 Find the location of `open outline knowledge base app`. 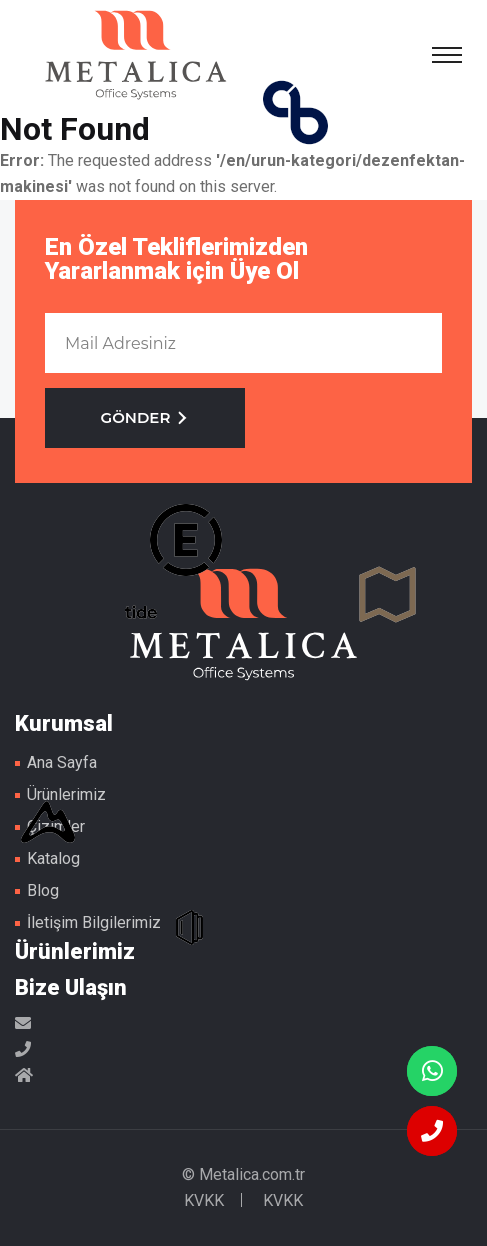

open outline knowledge base app is located at coordinates (189, 927).